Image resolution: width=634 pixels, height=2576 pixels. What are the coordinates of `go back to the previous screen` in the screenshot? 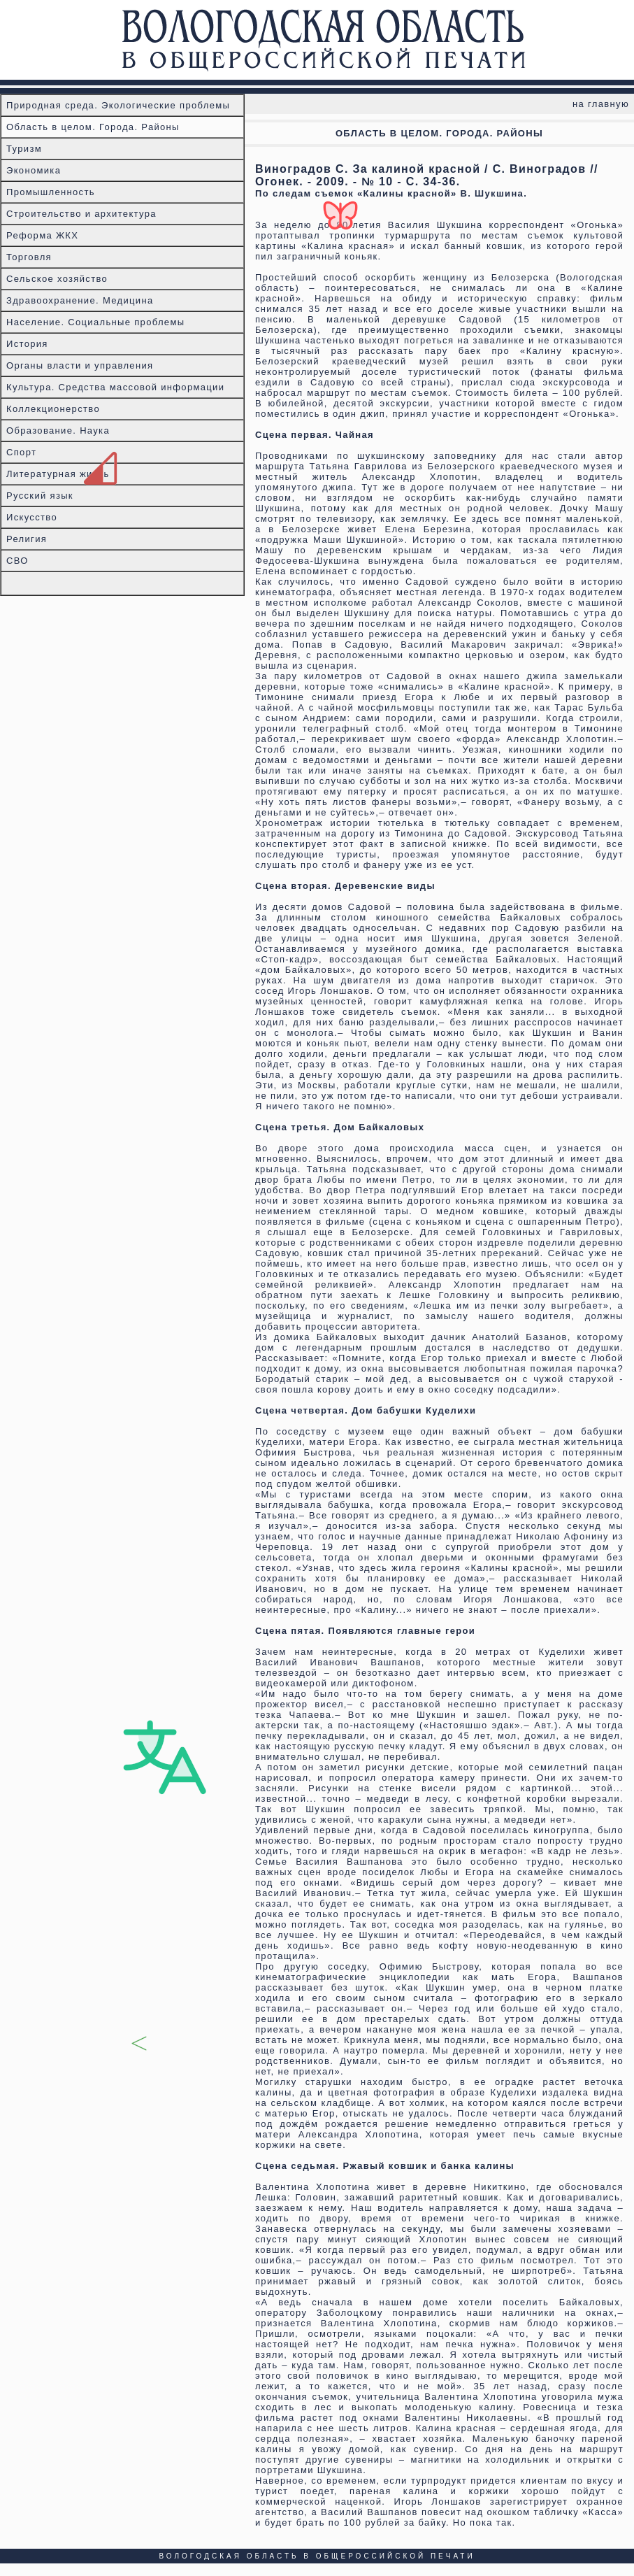 It's located at (139, 2043).